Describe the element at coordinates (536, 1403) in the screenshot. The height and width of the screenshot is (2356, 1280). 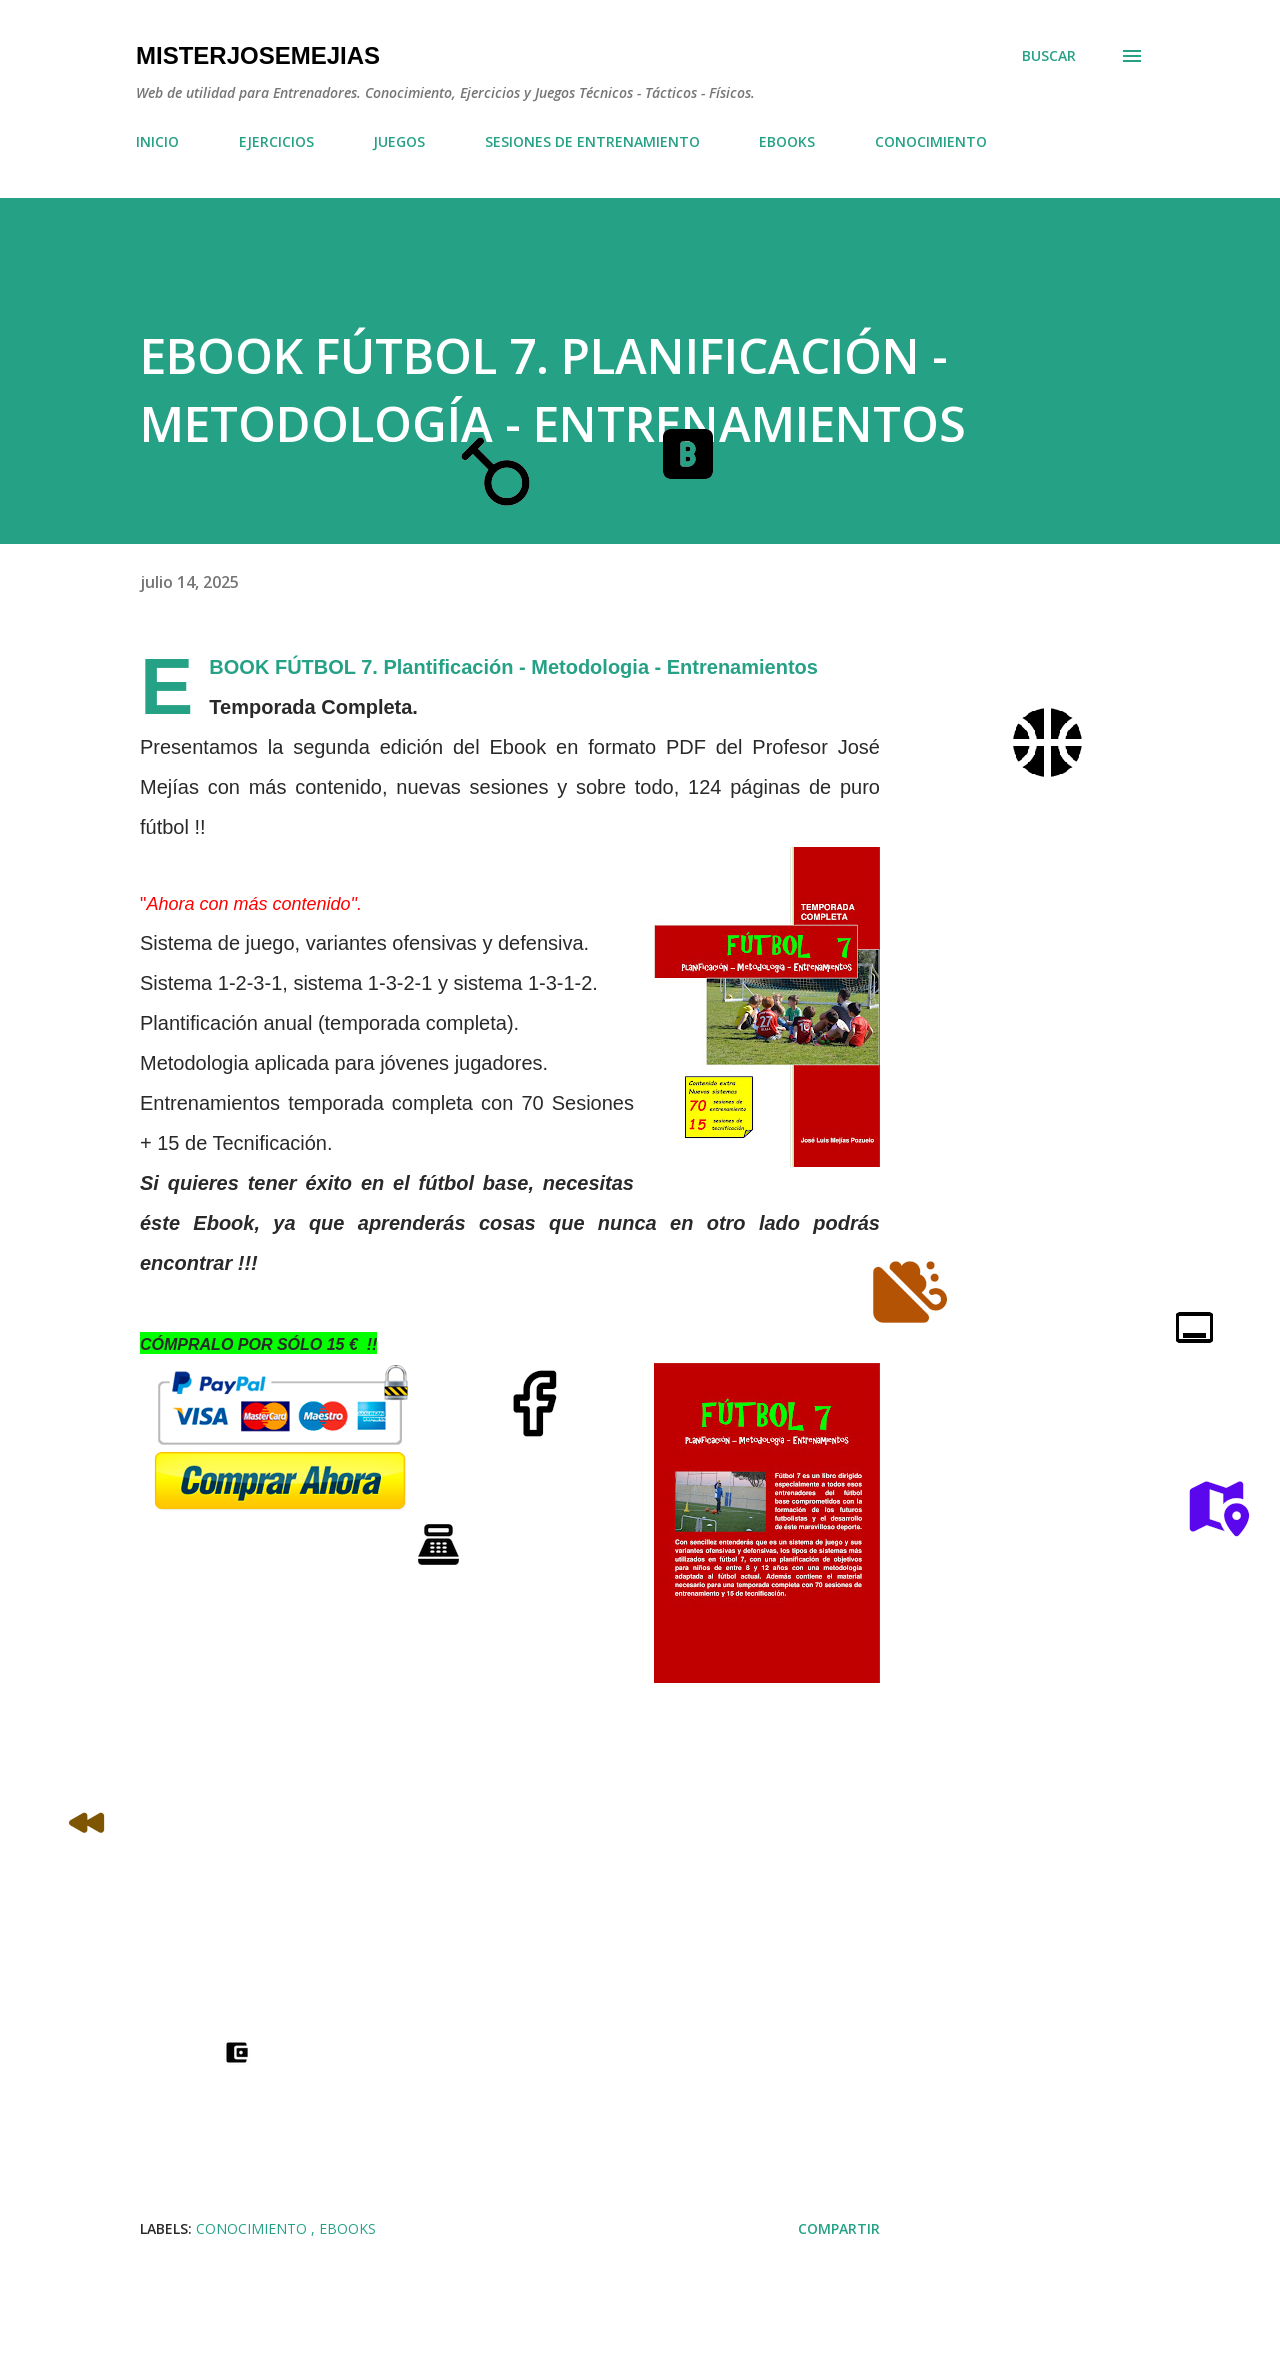
I see `open Facebook app` at that location.